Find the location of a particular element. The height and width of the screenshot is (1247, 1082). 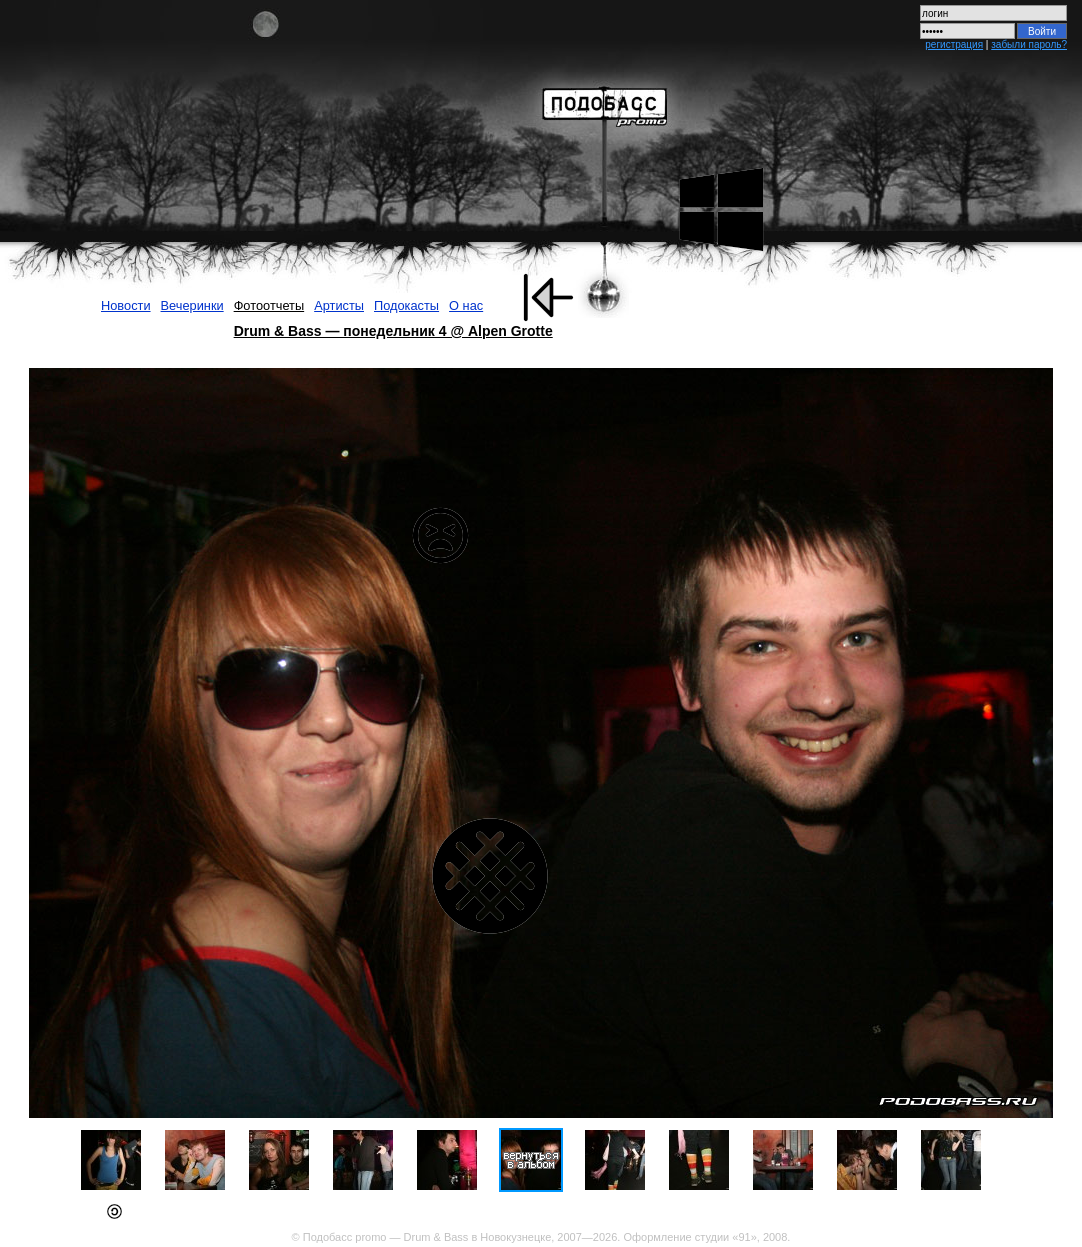

indicates content shared under creative commons share-alike license is located at coordinates (114, 1211).